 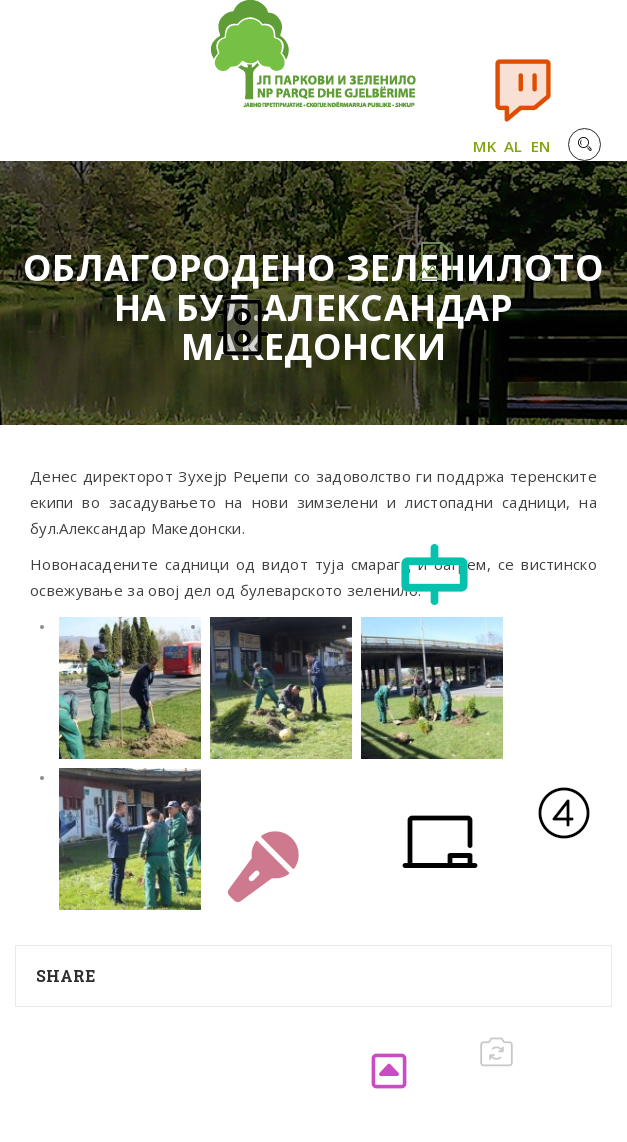 I want to click on indicates step four in a multi-step process, so click(x=564, y=813).